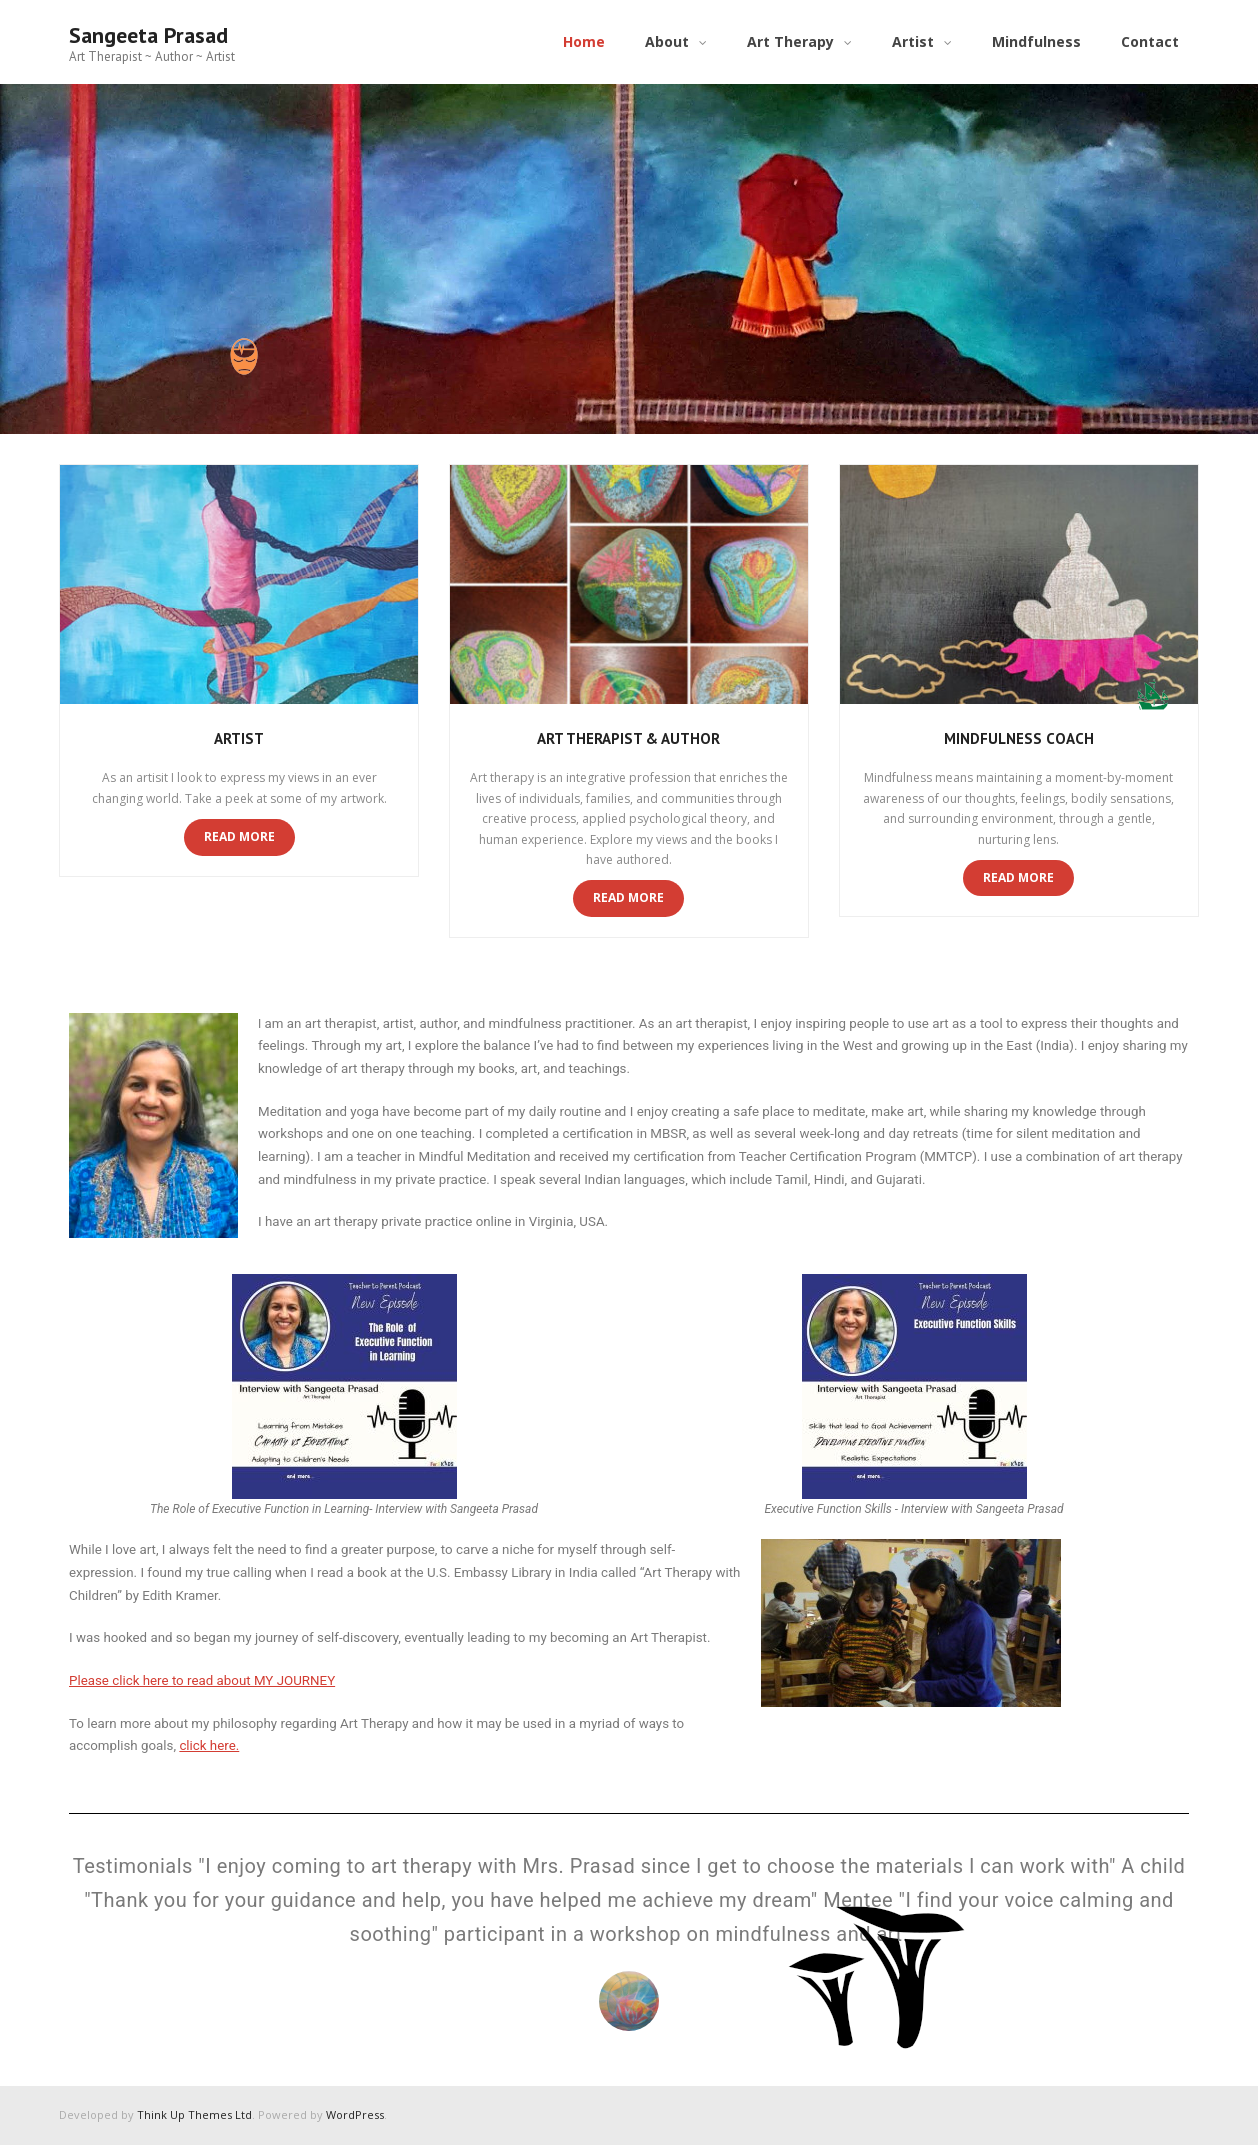  I want to click on indicates player is in a coma or unconscious state, so click(243, 356).